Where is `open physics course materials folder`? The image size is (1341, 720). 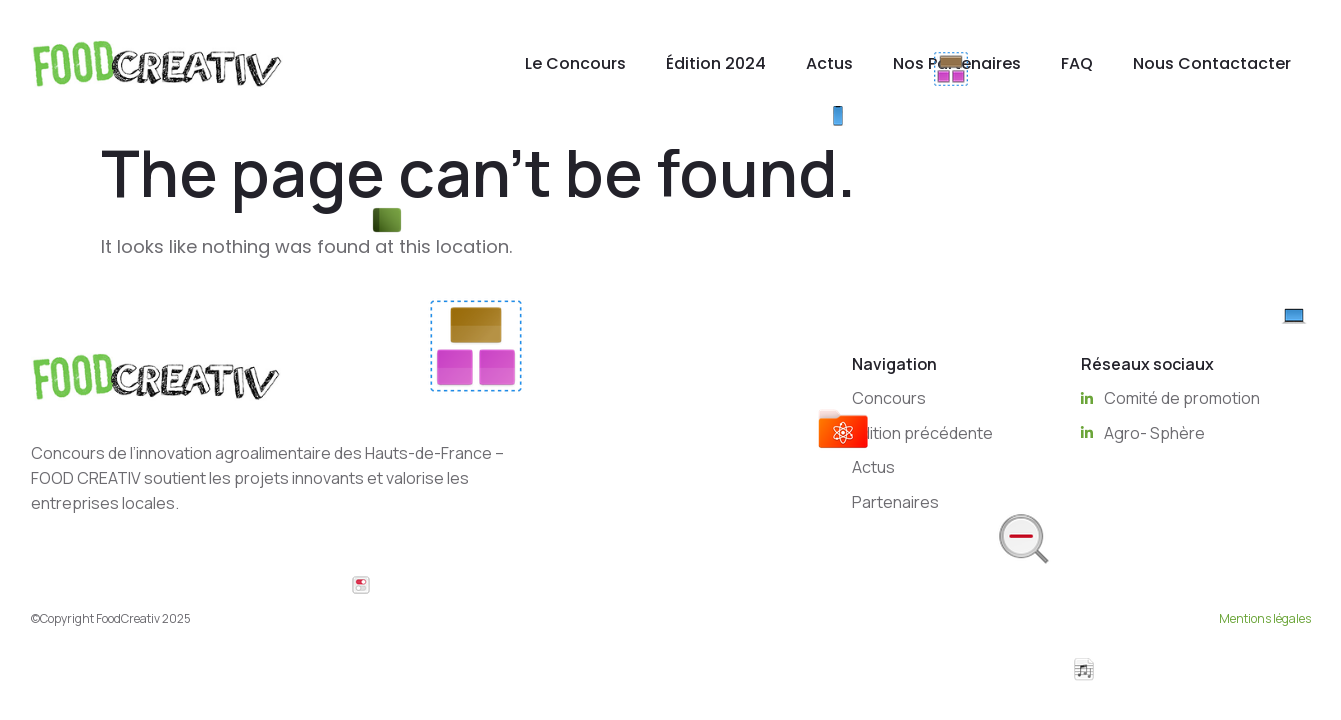
open physics course materials folder is located at coordinates (843, 430).